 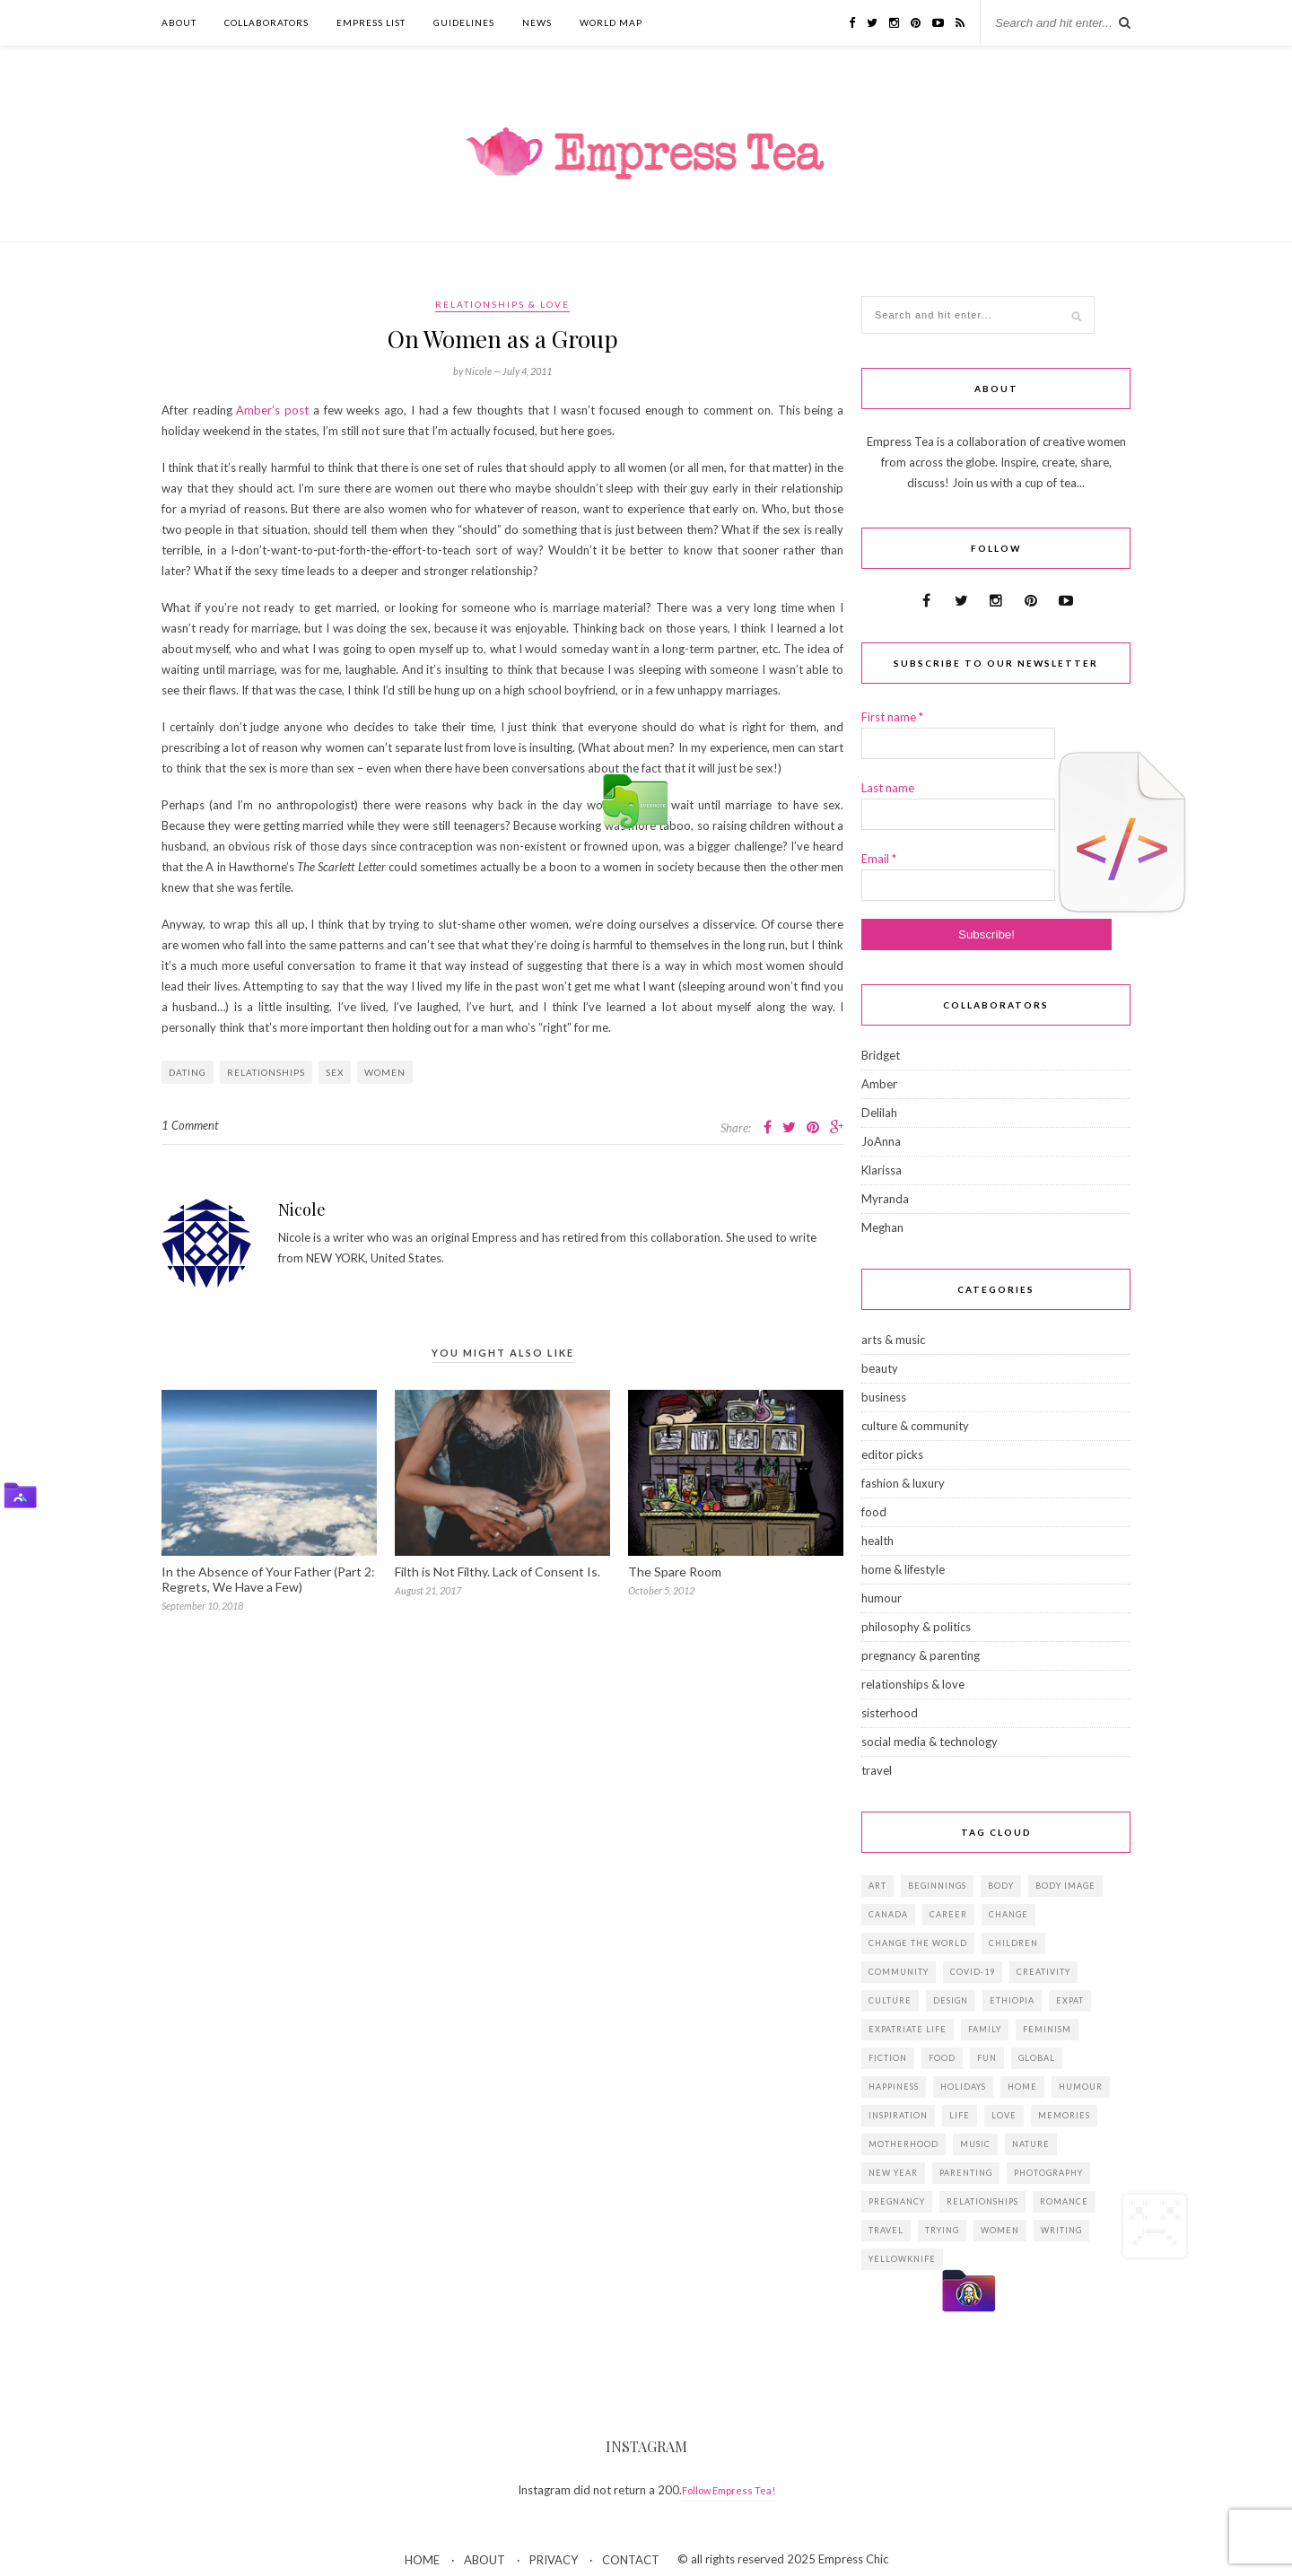 What do you see at coordinates (20, 1496) in the screenshot?
I see `open wondershare famisafe app folder` at bounding box center [20, 1496].